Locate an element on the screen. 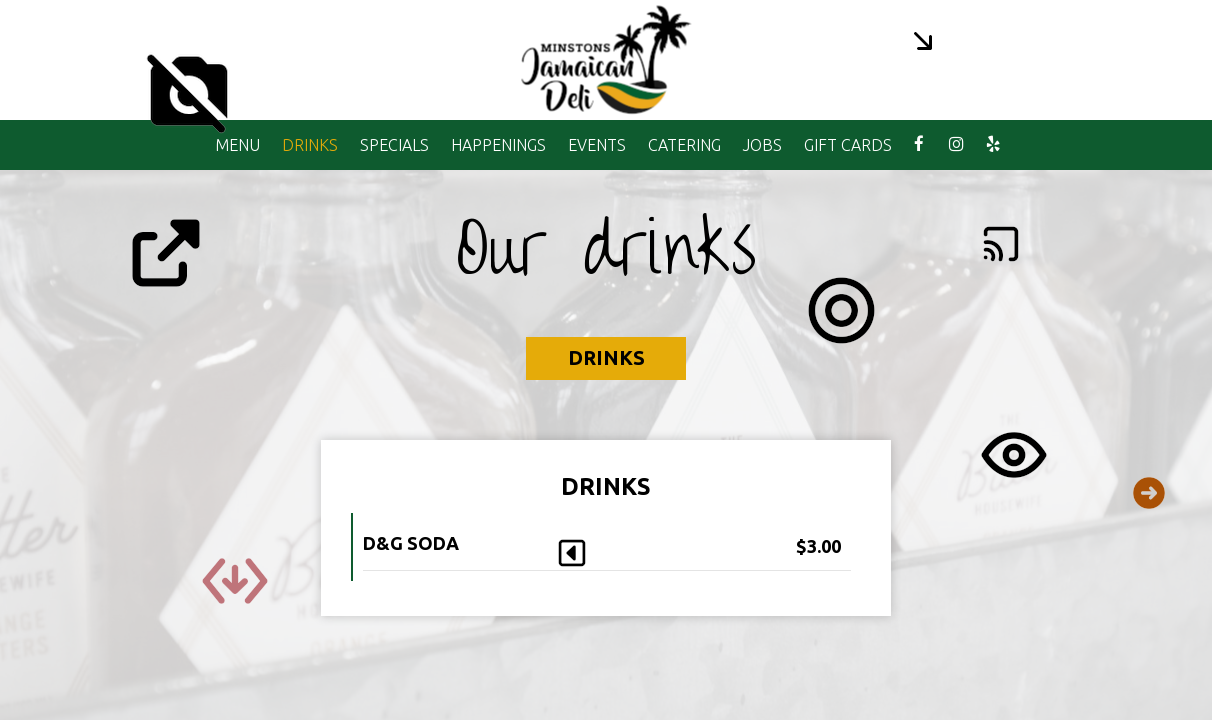 Image resolution: width=1212 pixels, height=720 pixels. open link in a new tab or window is located at coordinates (166, 253).